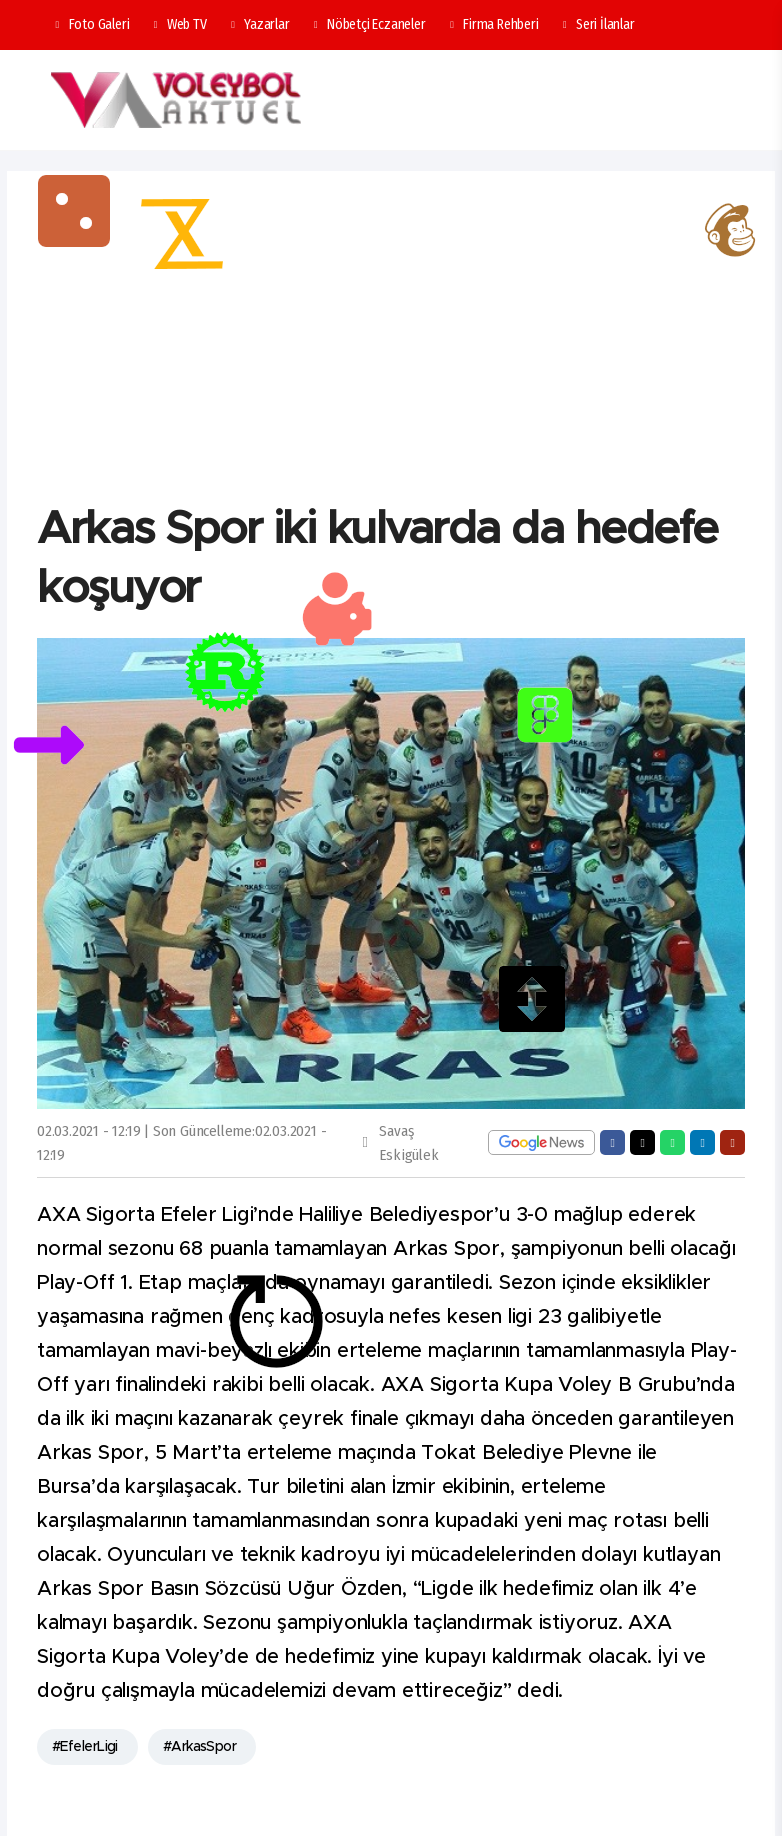  Describe the element at coordinates (532, 999) in the screenshot. I see `flip content vertically` at that location.